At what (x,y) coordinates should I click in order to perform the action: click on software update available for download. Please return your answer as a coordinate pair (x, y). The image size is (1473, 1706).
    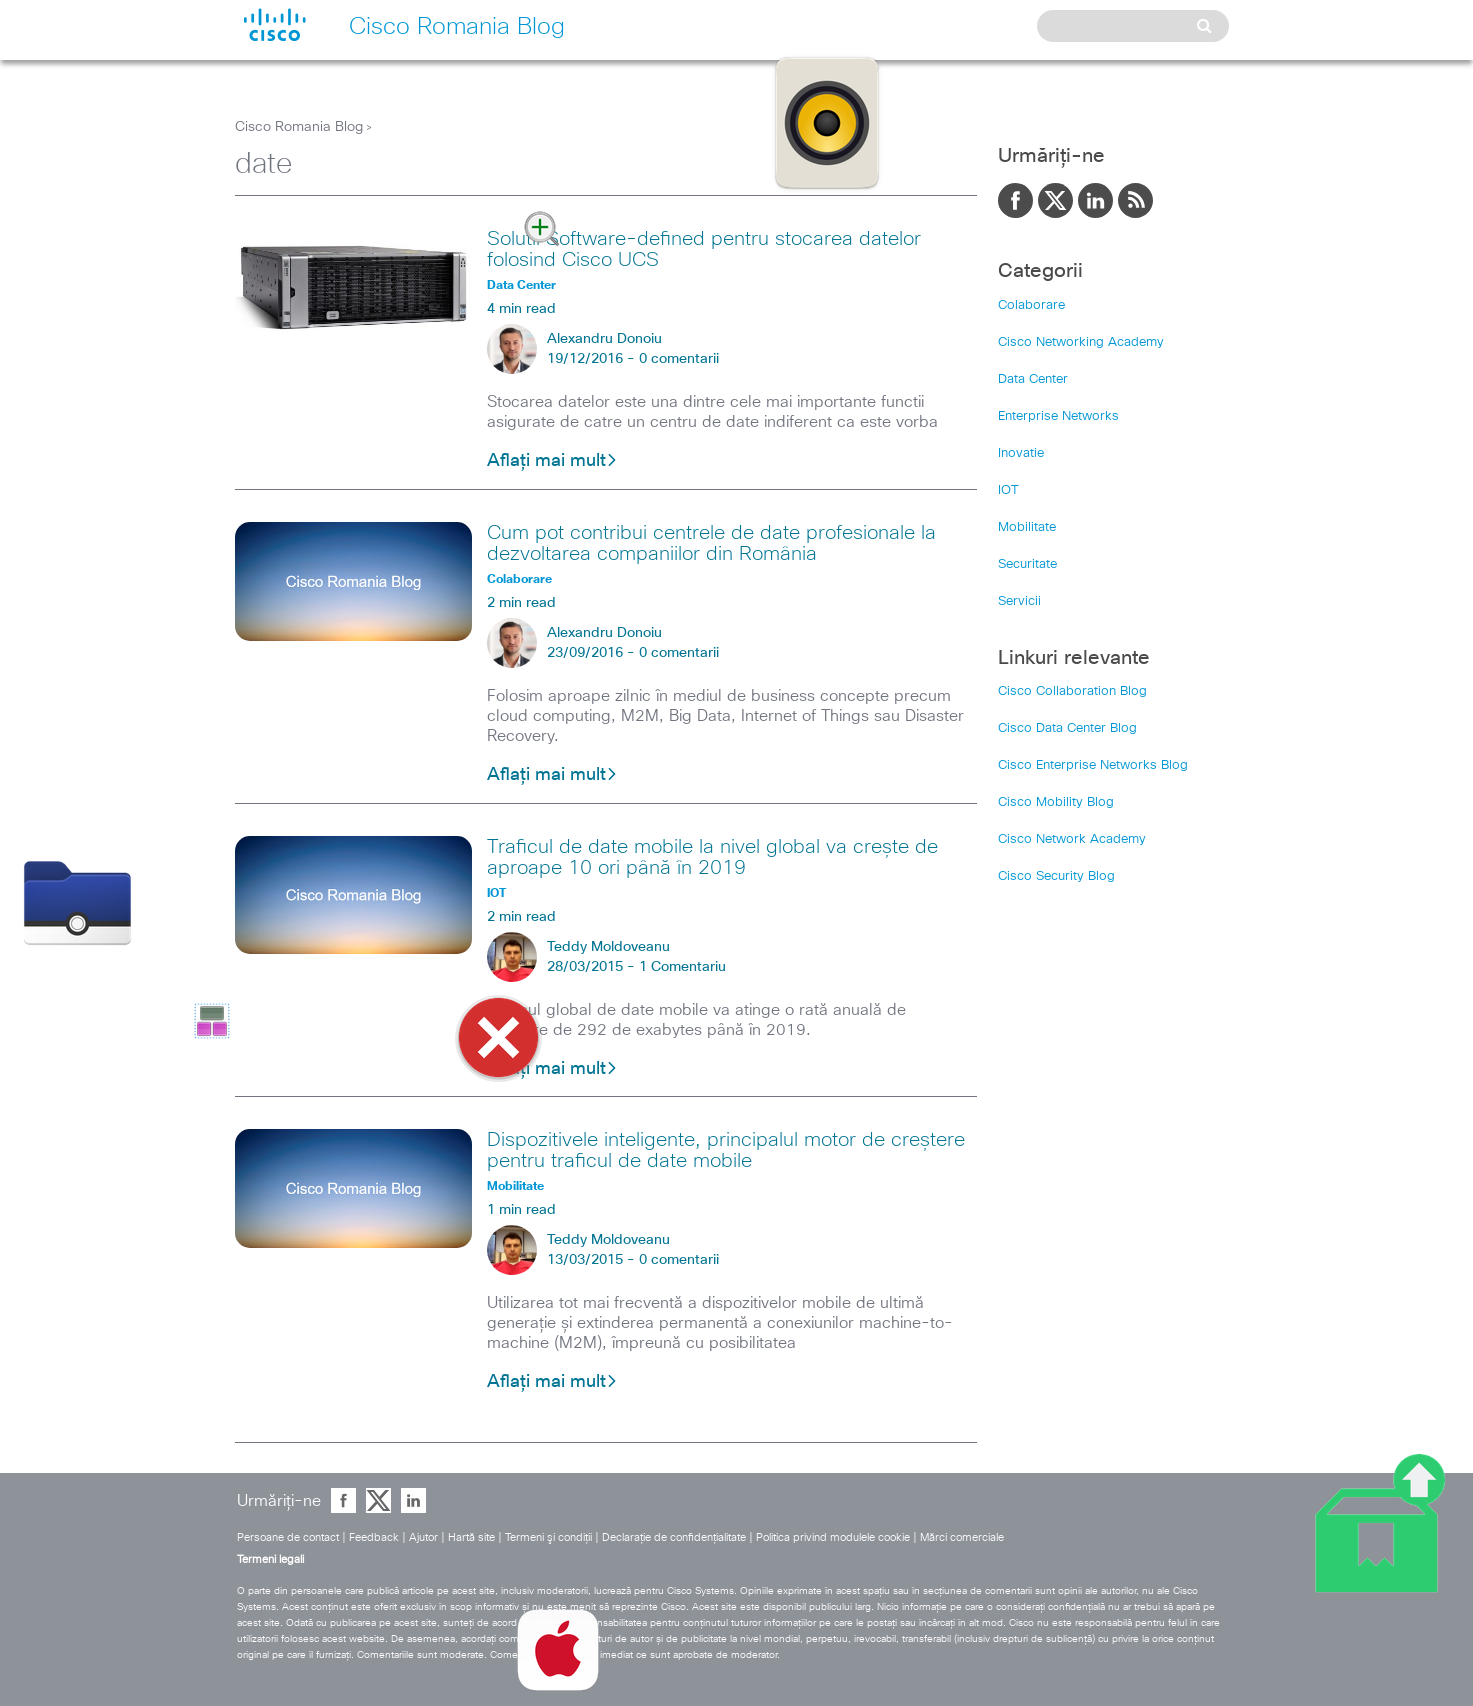
    Looking at the image, I should click on (1376, 1523).